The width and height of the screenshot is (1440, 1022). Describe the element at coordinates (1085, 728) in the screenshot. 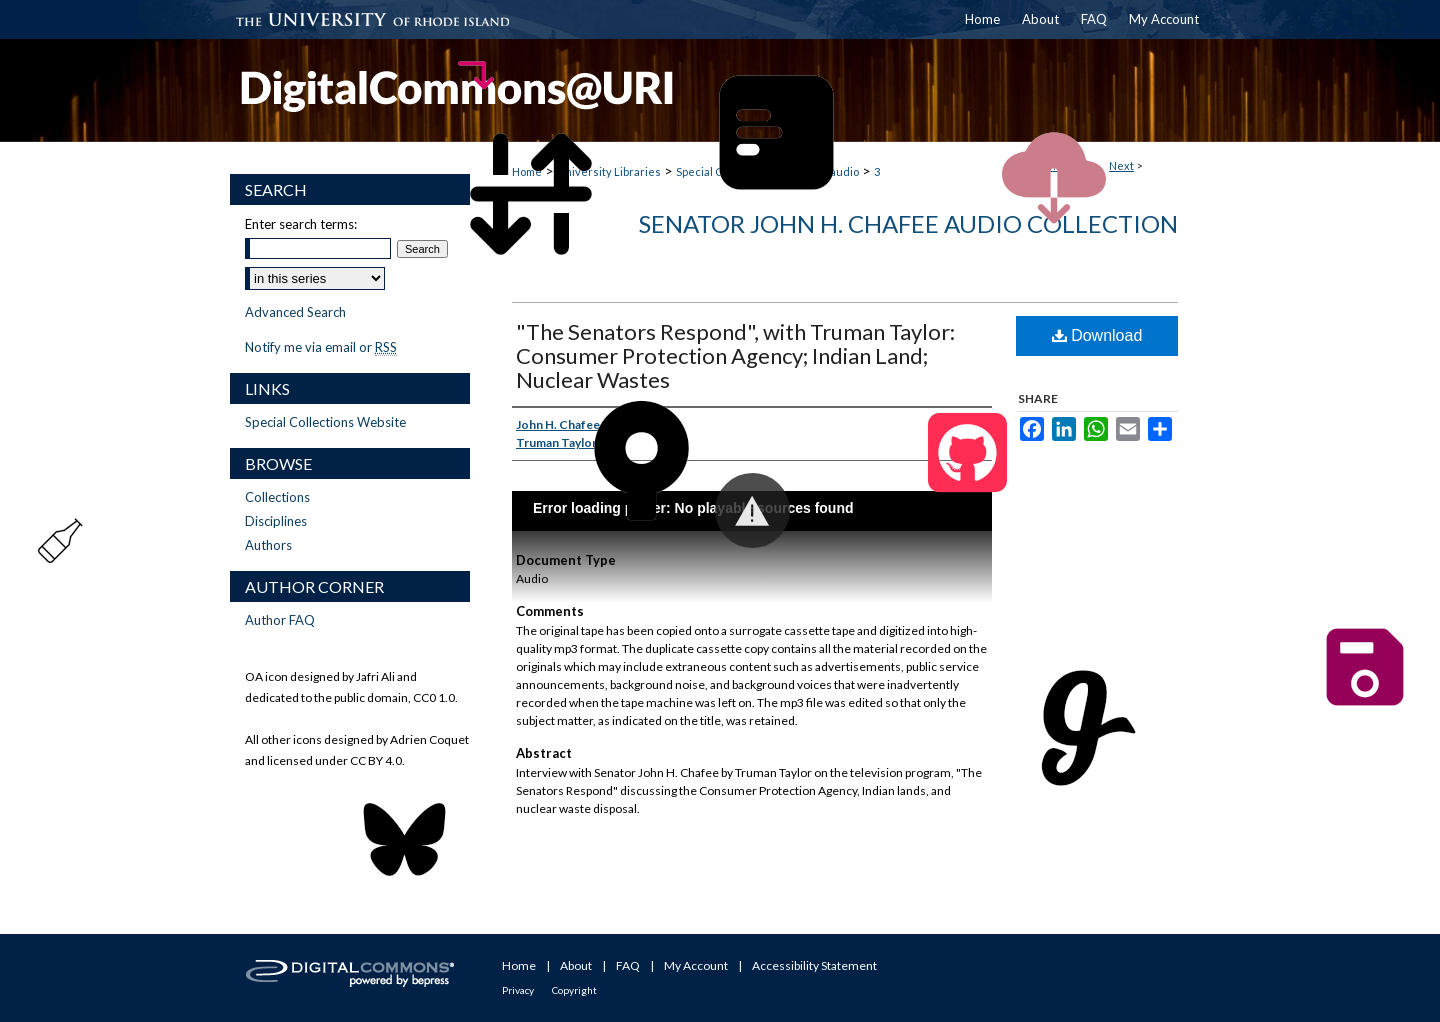

I see `glide app logo` at that location.